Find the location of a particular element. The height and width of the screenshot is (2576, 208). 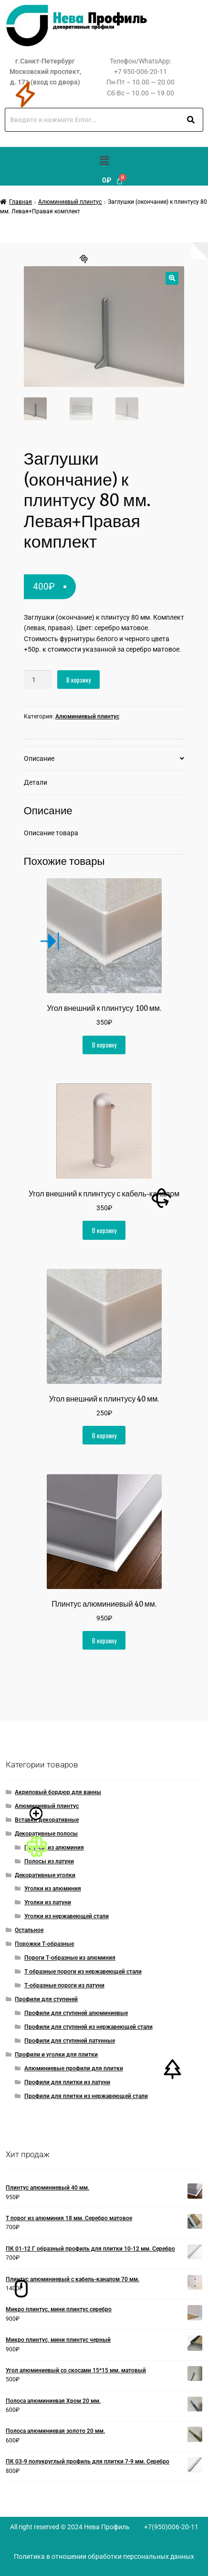

indicates parks or nature areas on a map is located at coordinates (172, 2069).